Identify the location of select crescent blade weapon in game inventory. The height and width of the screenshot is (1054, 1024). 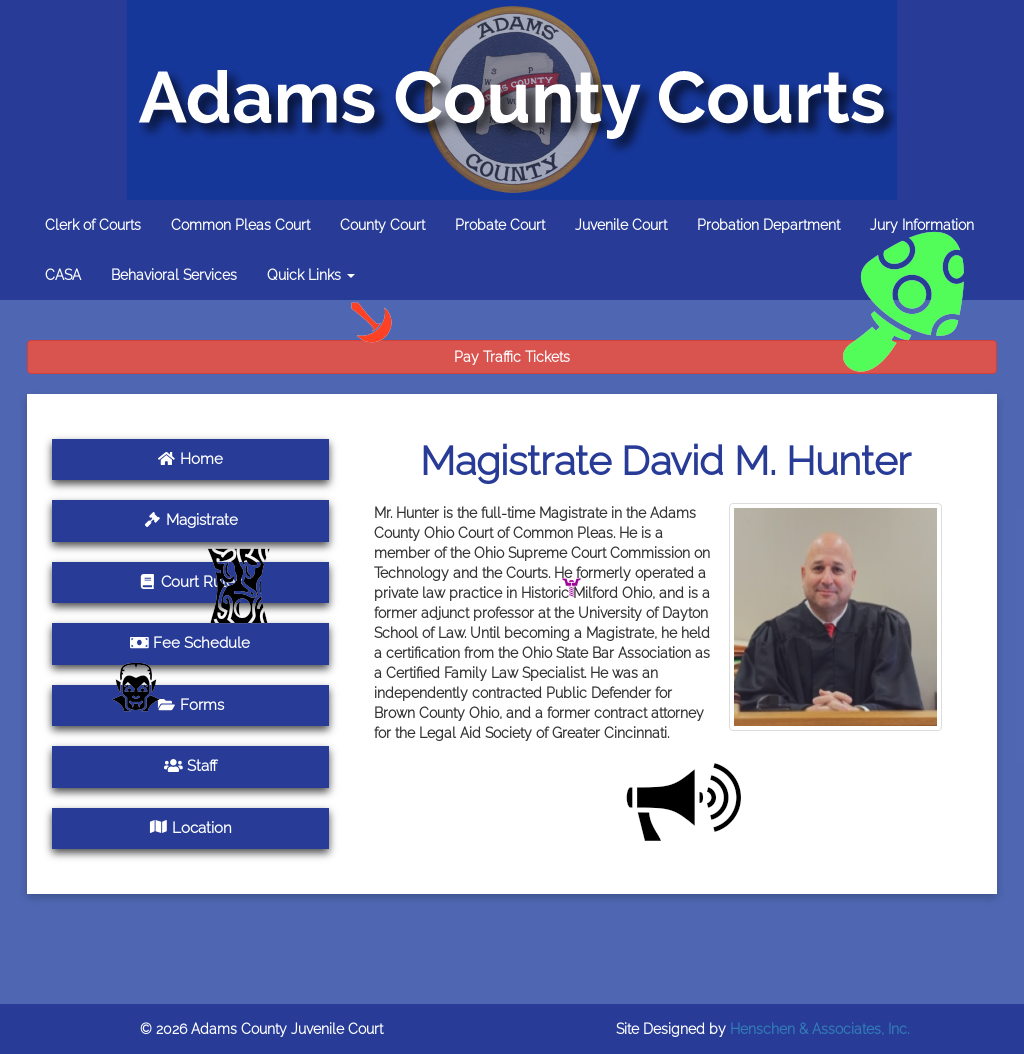
(371, 322).